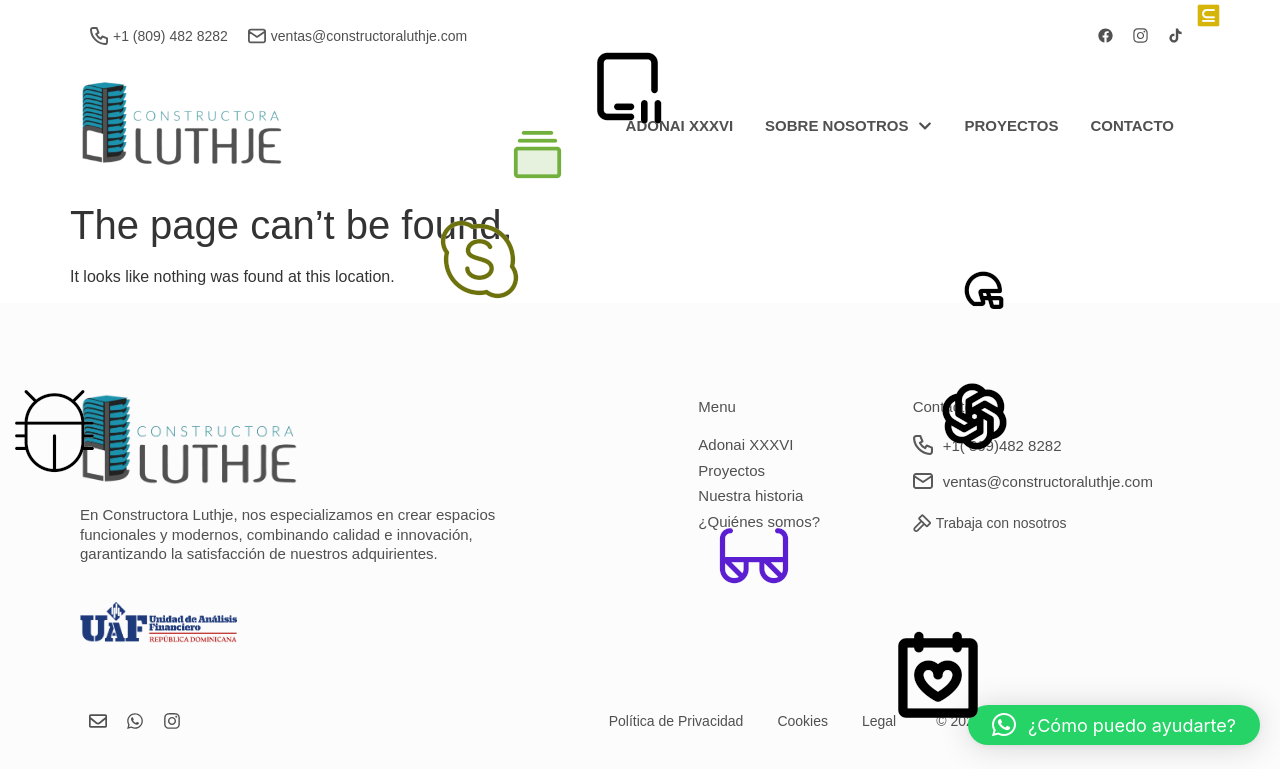  What do you see at coordinates (54, 429) in the screenshot?
I see `report a bug or issue` at bounding box center [54, 429].